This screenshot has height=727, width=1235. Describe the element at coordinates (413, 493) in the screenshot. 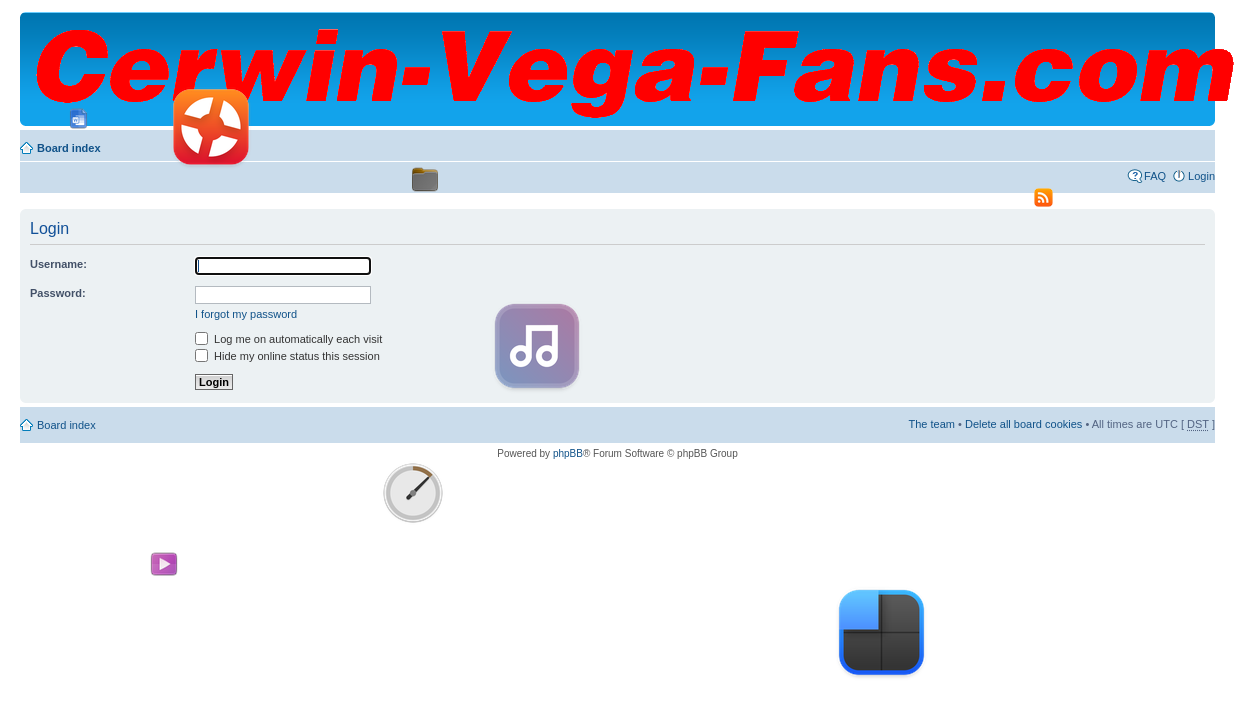

I see `open sysprof system profiler application` at that location.